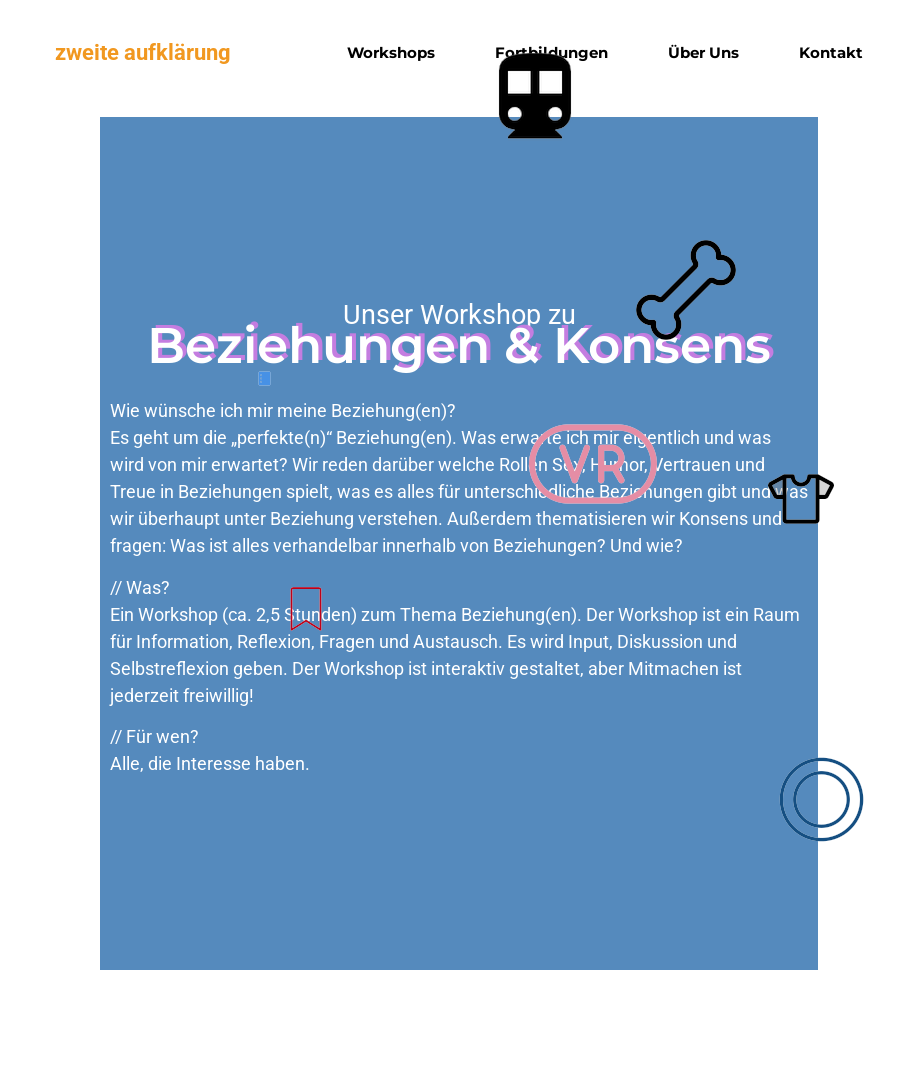 The width and height of the screenshot is (918, 1067). Describe the element at coordinates (264, 378) in the screenshot. I see `view or edit screenplay documents` at that location.